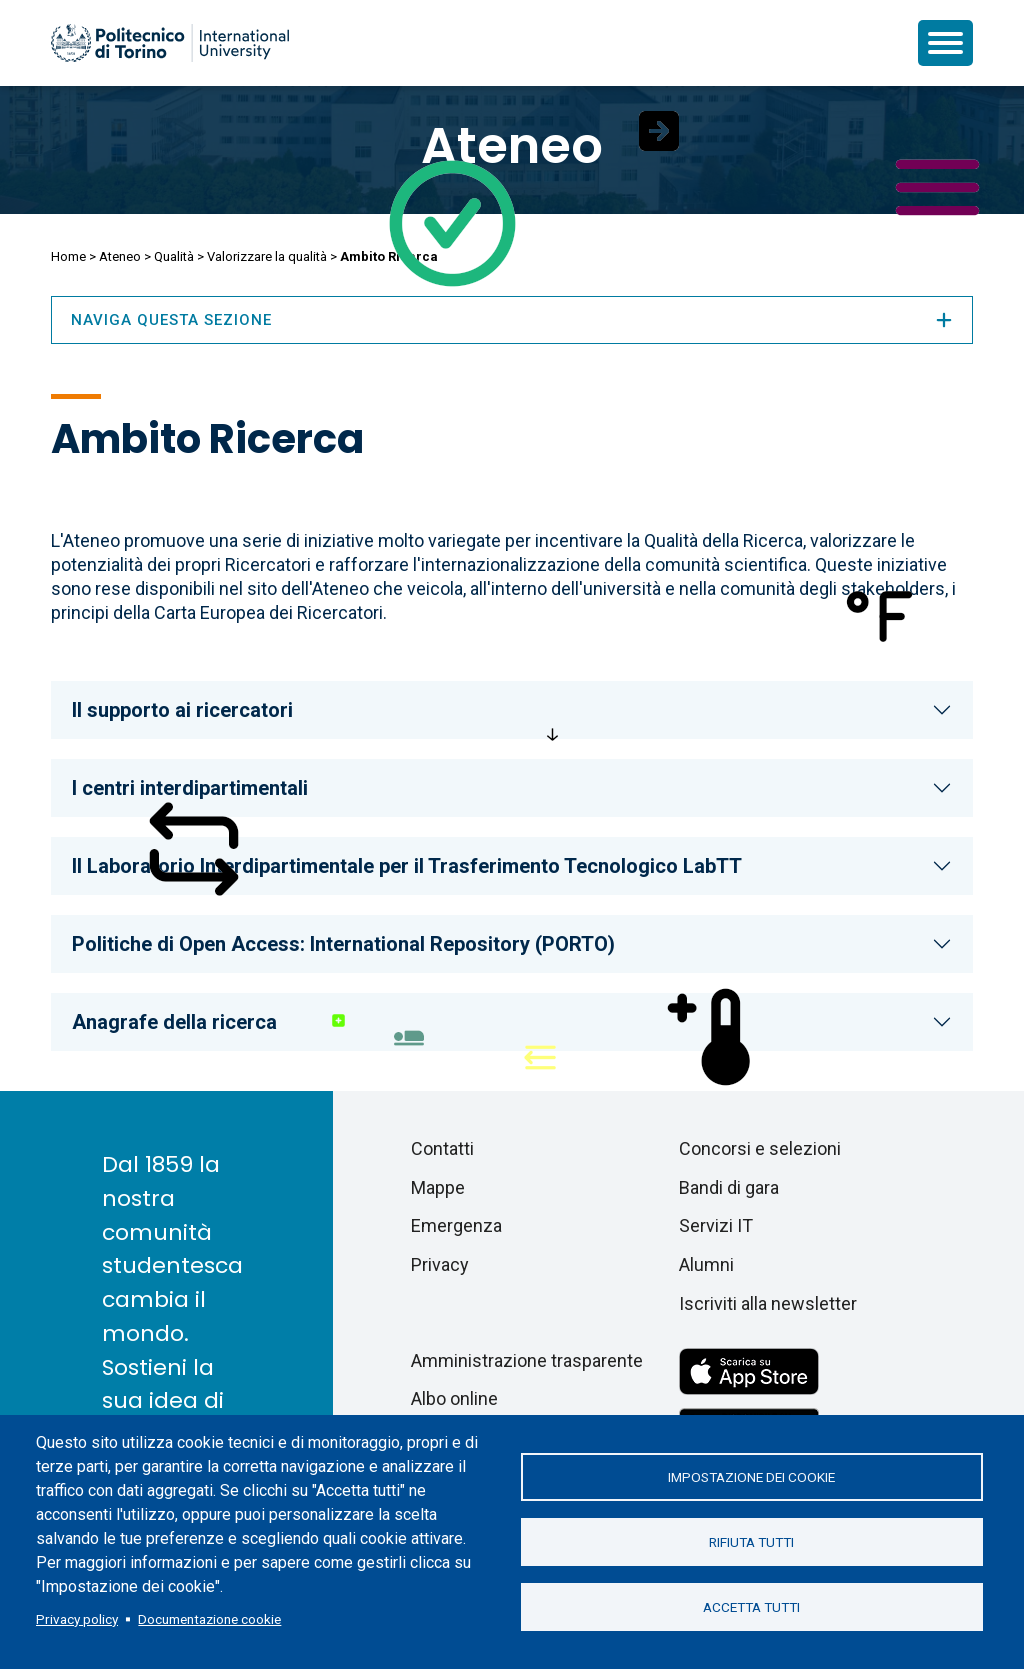  What do you see at coordinates (879, 616) in the screenshot?
I see `display temperature in fahrenheit` at bounding box center [879, 616].